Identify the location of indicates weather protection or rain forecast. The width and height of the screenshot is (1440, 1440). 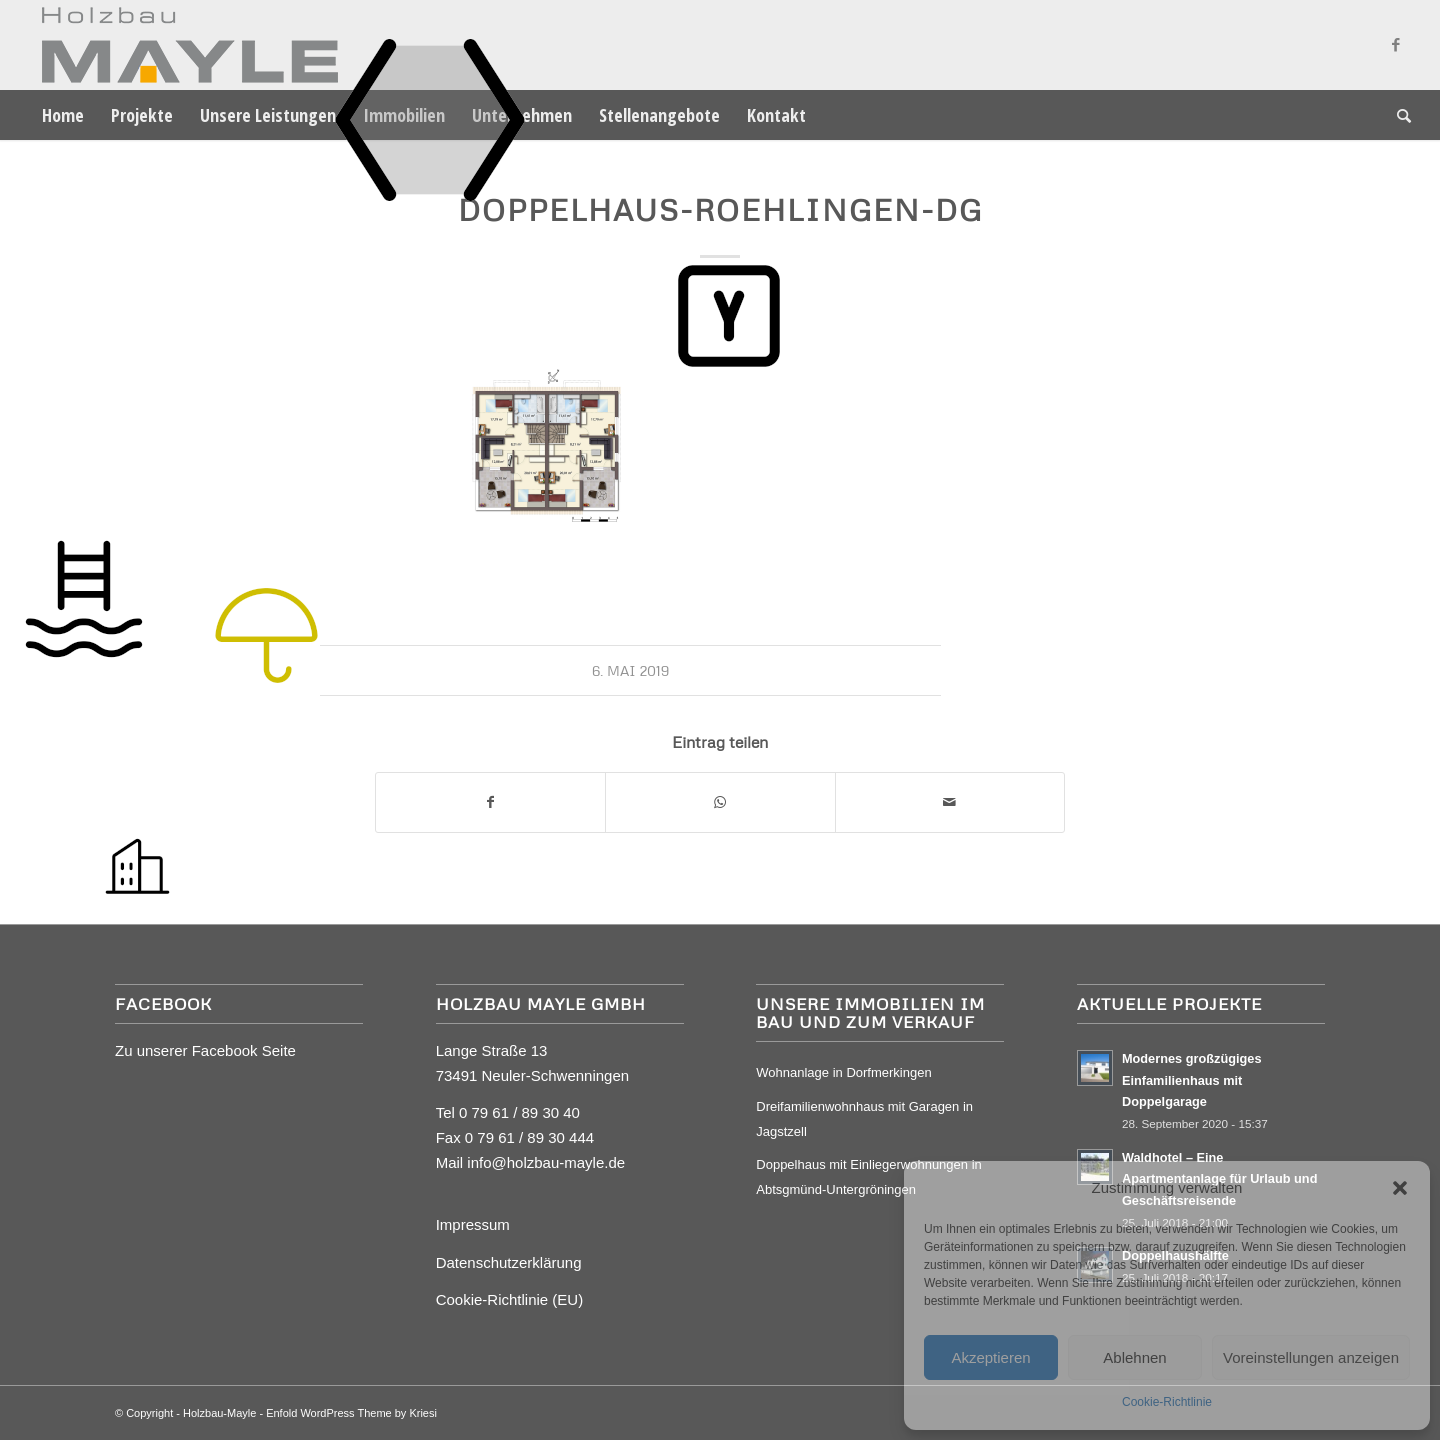
(266, 635).